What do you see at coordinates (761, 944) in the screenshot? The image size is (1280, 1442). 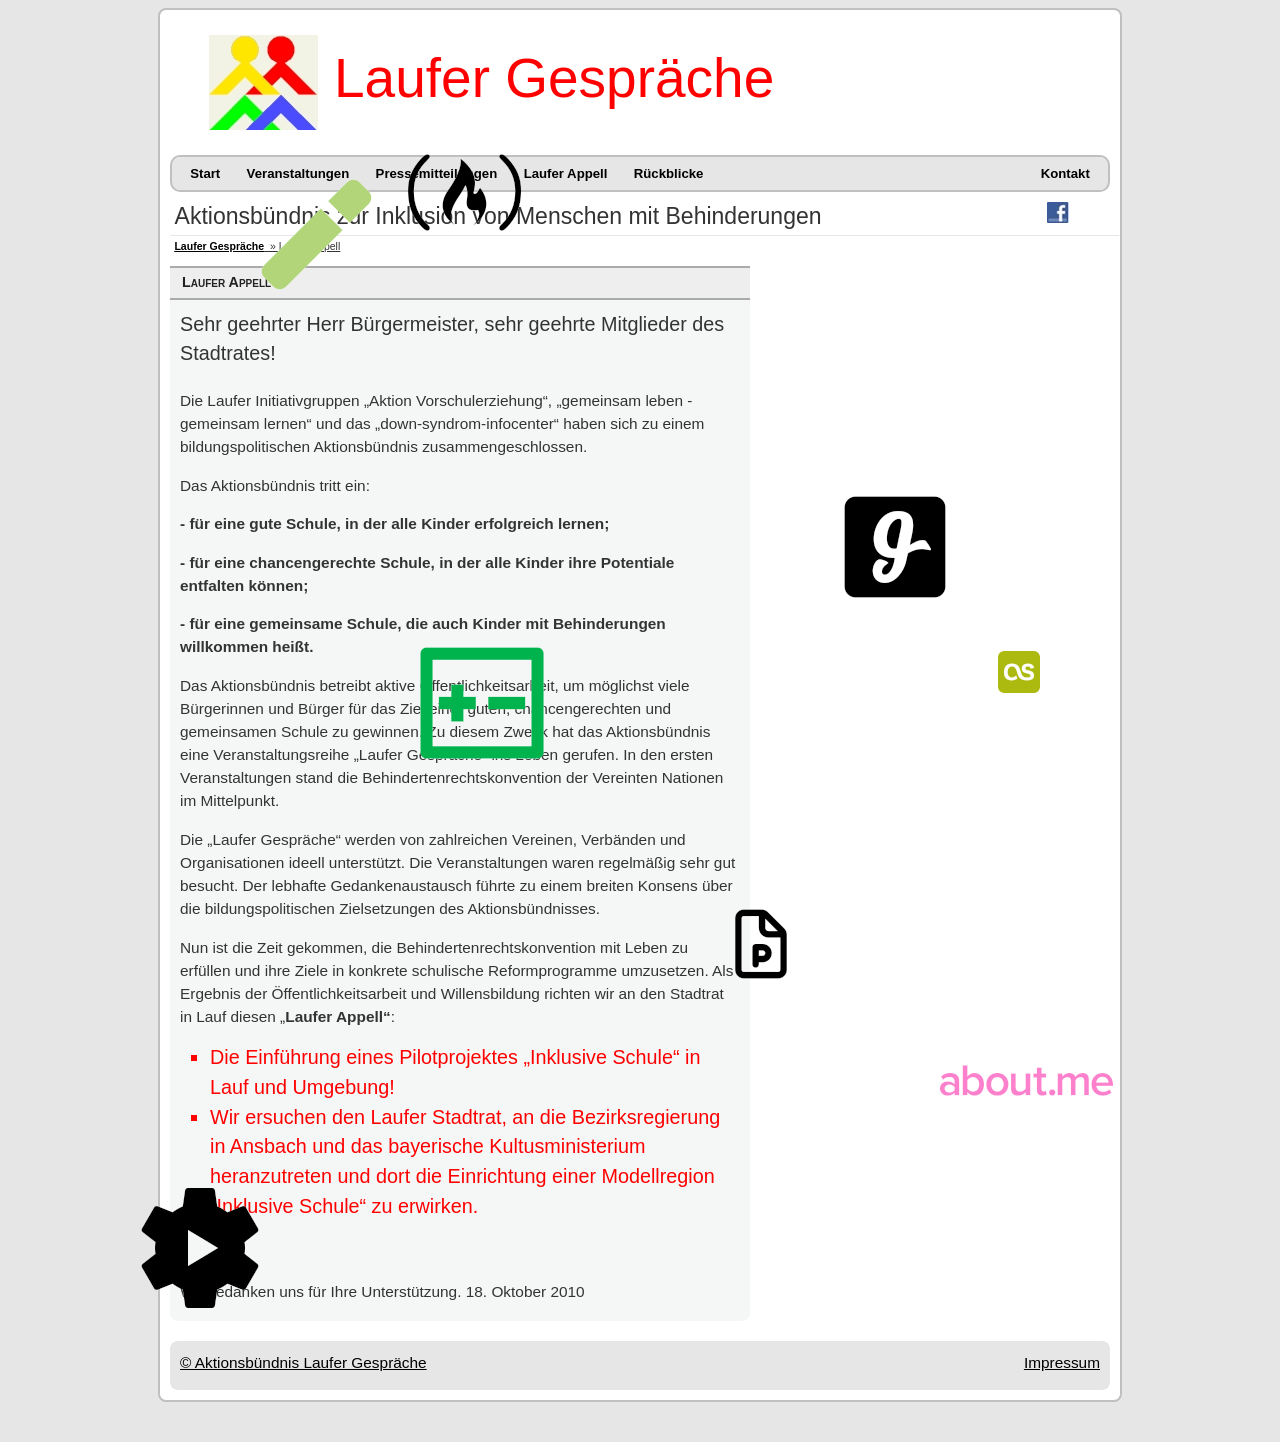 I see `open a powerpoint file` at bounding box center [761, 944].